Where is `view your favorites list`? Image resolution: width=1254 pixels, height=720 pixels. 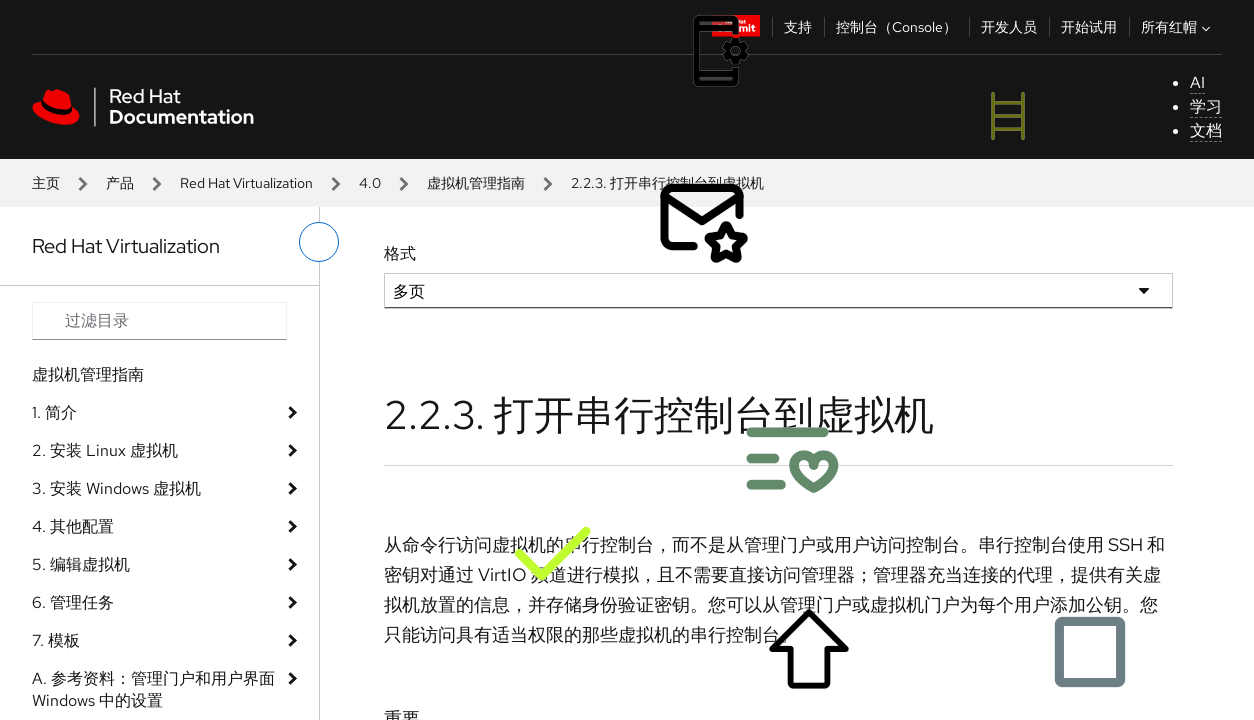 view your favorites list is located at coordinates (787, 458).